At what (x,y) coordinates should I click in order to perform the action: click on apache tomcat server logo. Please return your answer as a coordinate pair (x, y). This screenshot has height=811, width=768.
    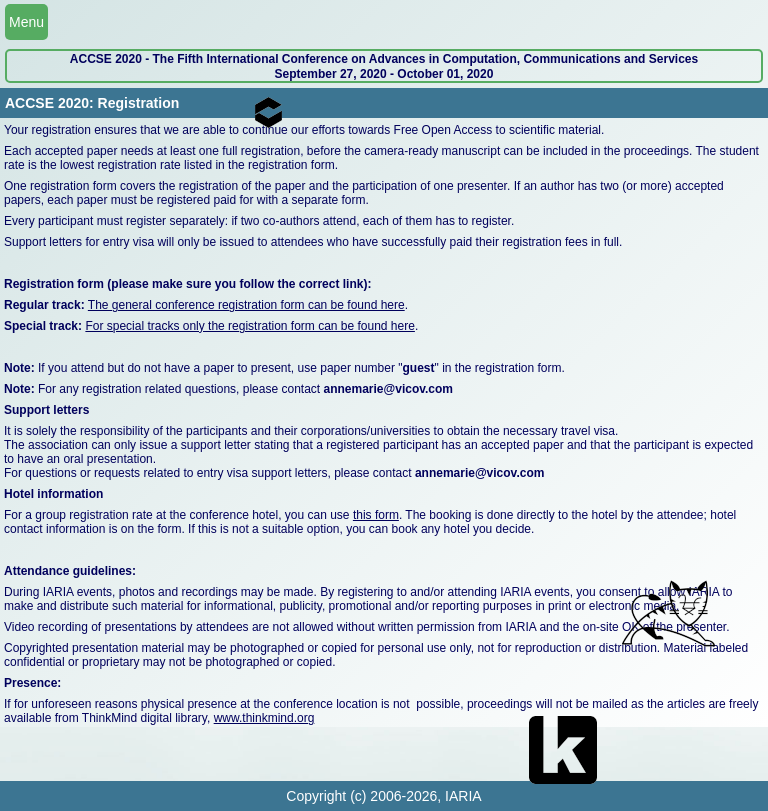
    Looking at the image, I should click on (668, 613).